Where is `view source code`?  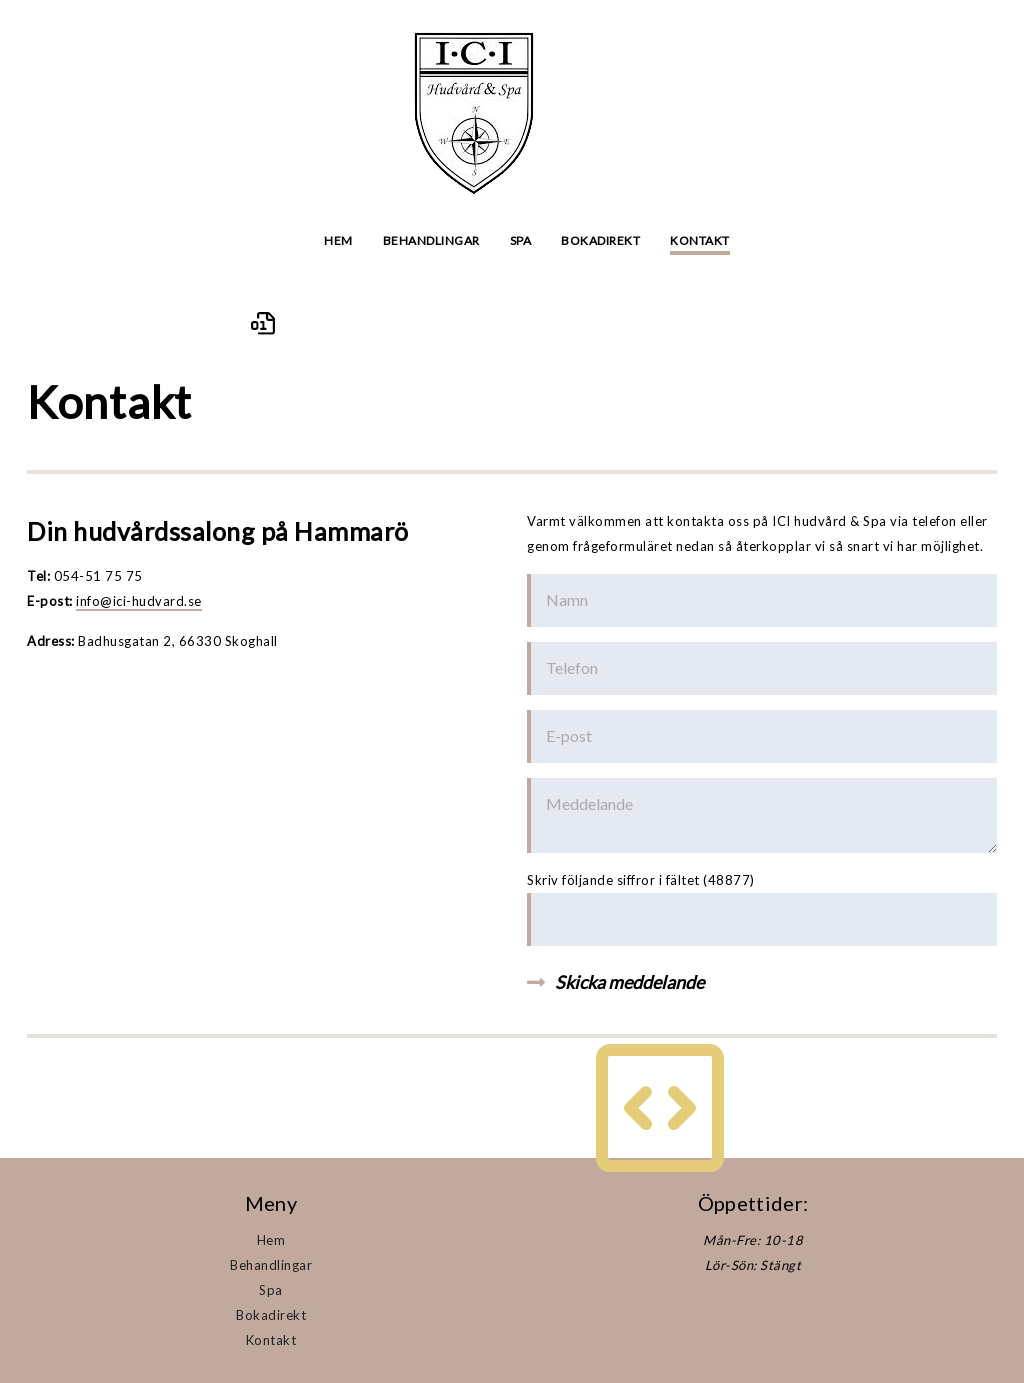
view source code is located at coordinates (660, 1108).